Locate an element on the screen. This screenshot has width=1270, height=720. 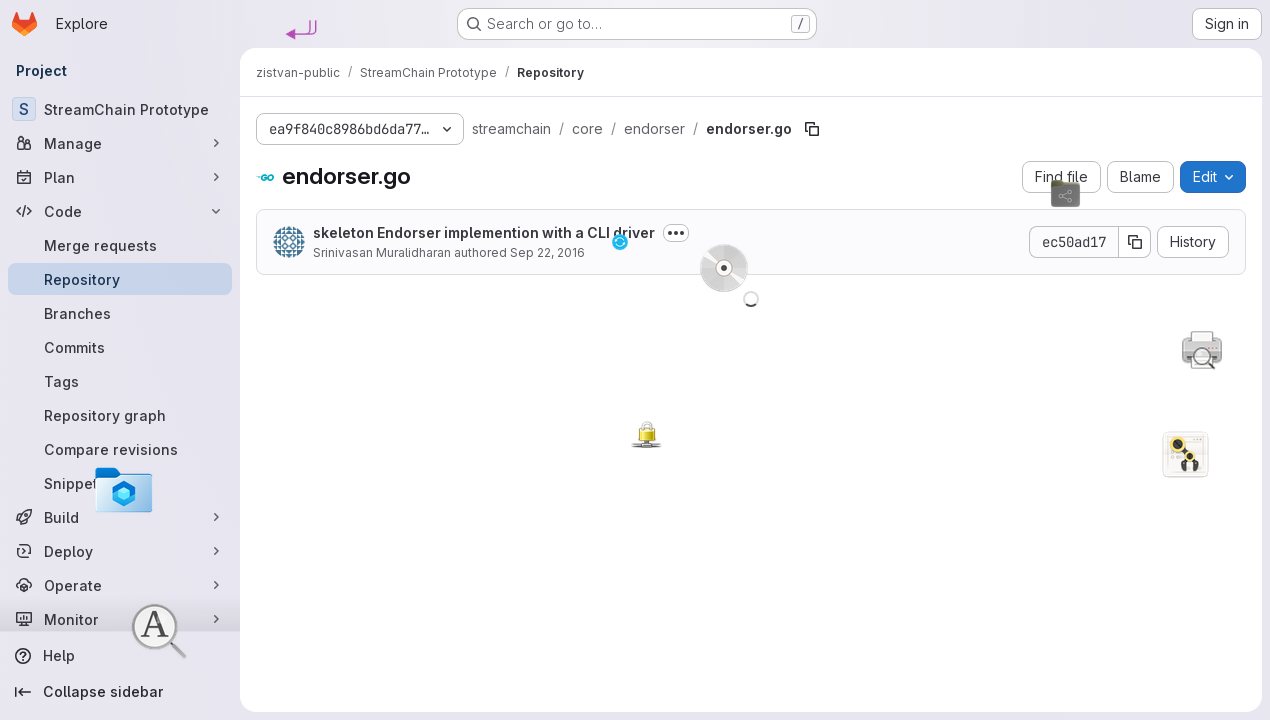
access DVD-R disc drive is located at coordinates (724, 268).